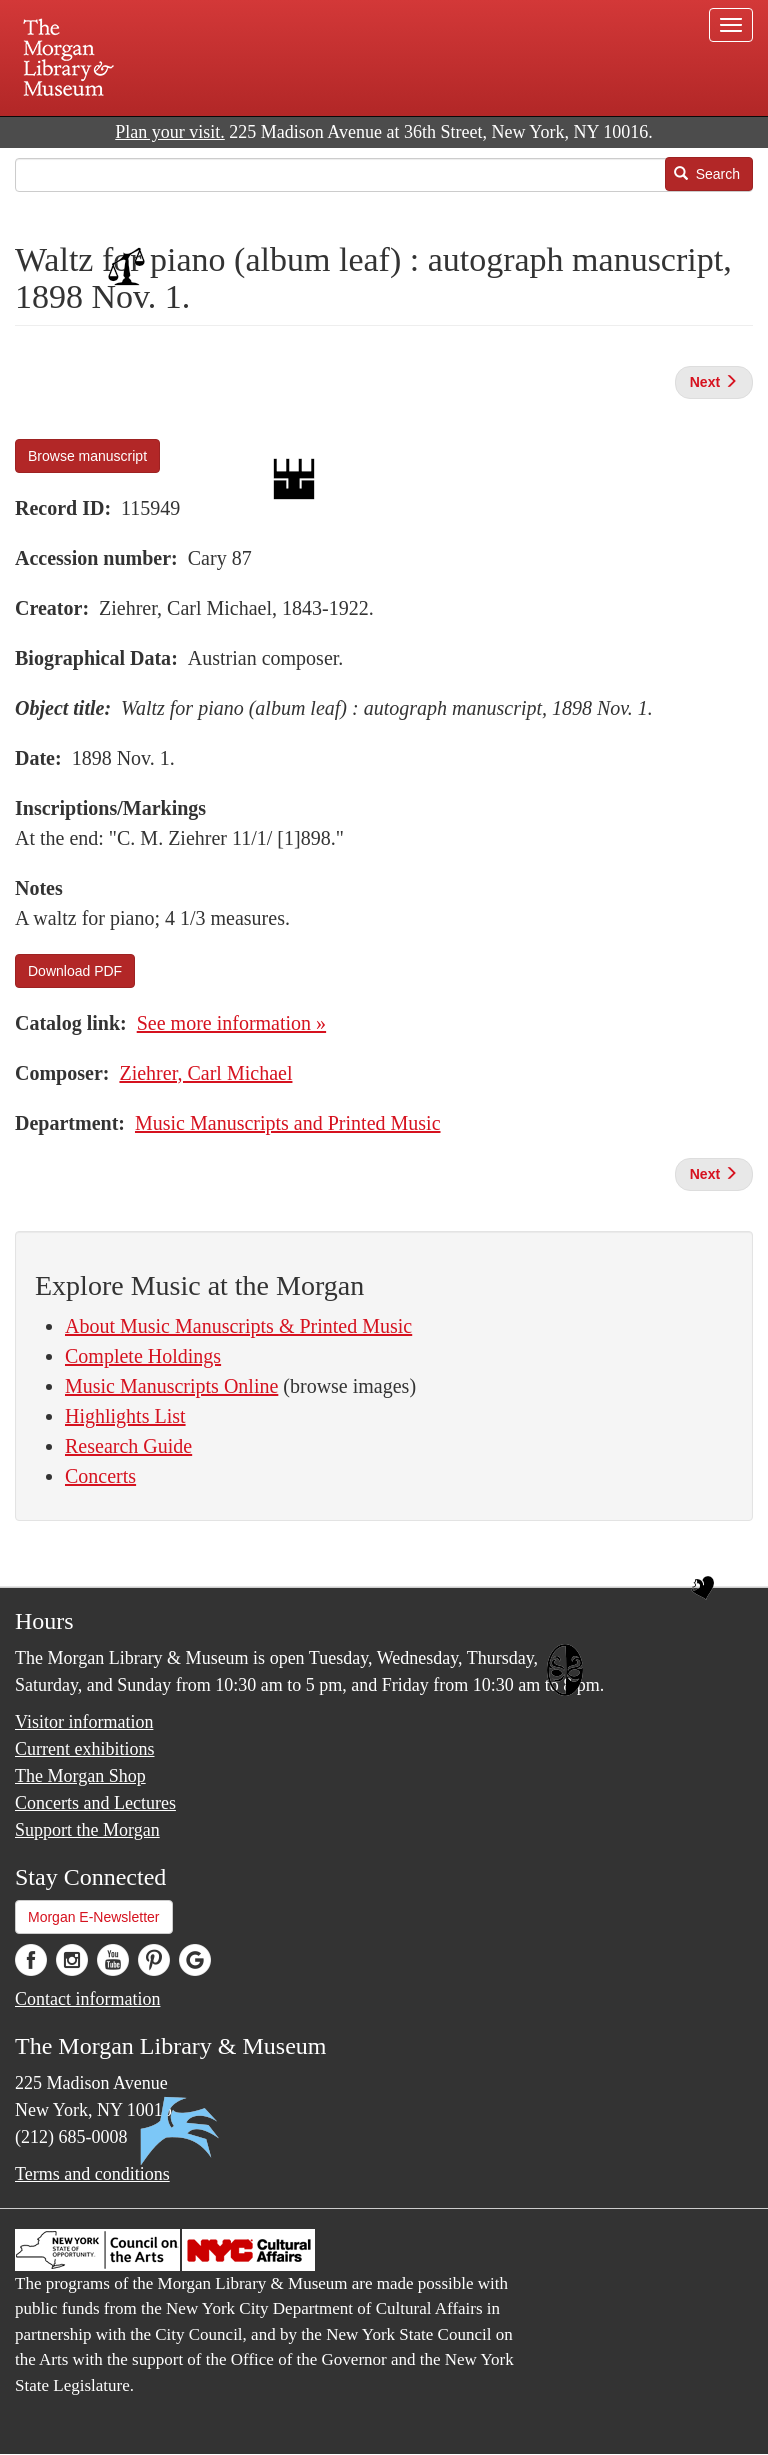  What do you see at coordinates (126, 266) in the screenshot?
I see `indicates unfair or biased judgment` at bounding box center [126, 266].